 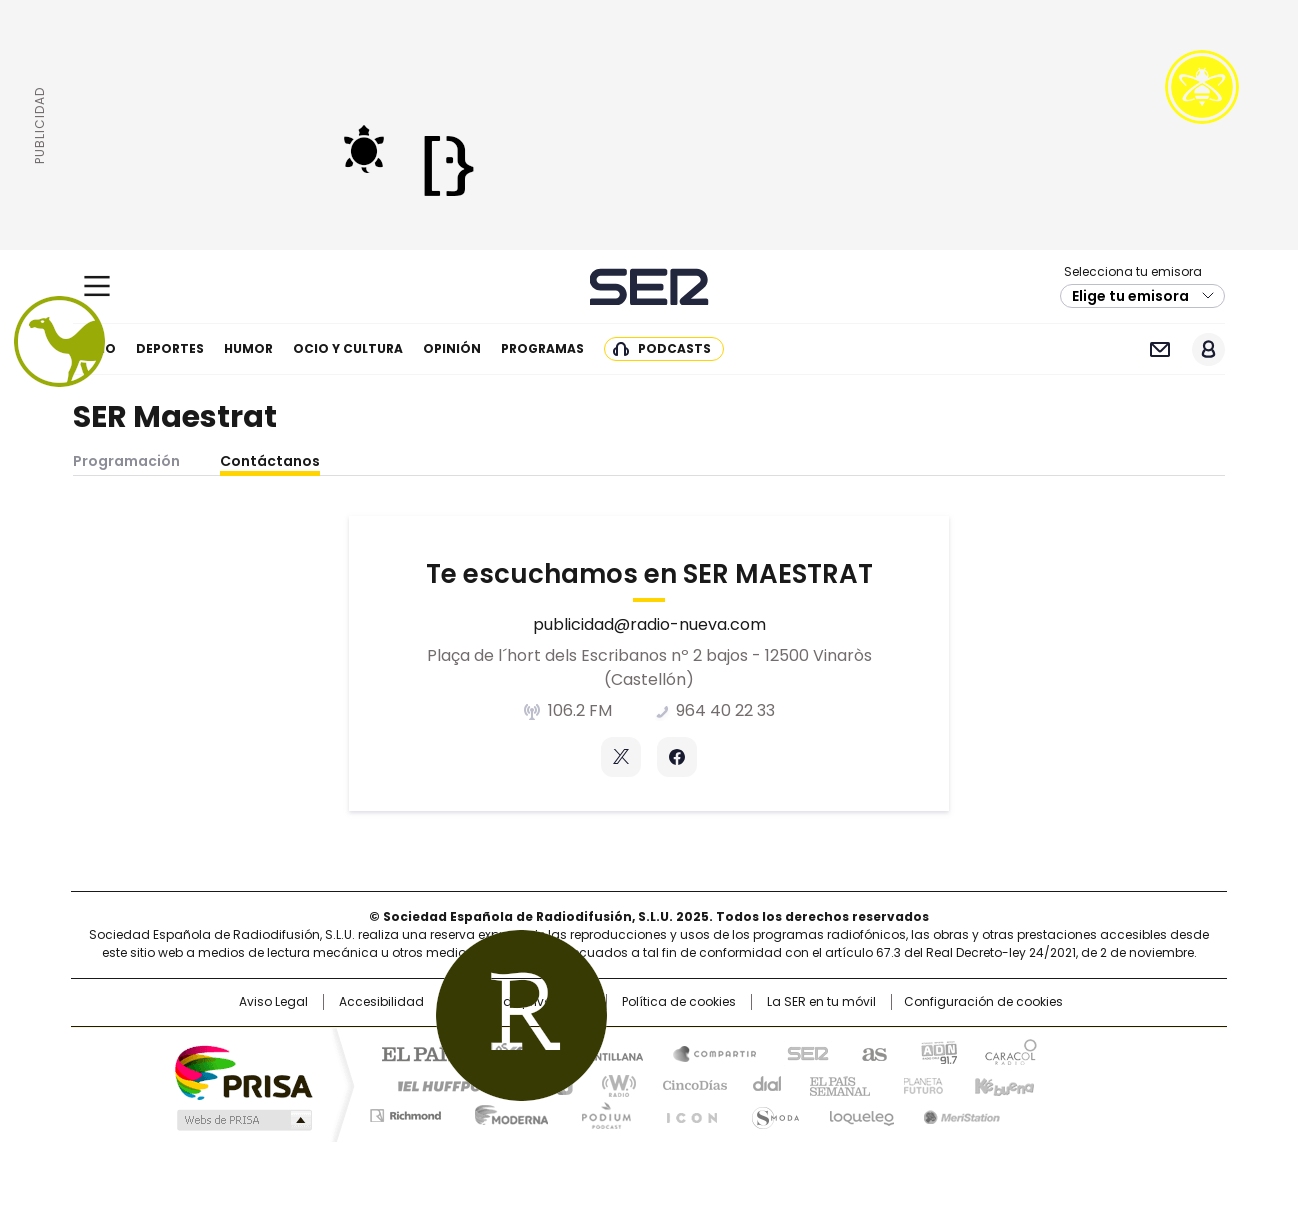 I want to click on open RStudio IDE application, so click(x=521, y=1015).